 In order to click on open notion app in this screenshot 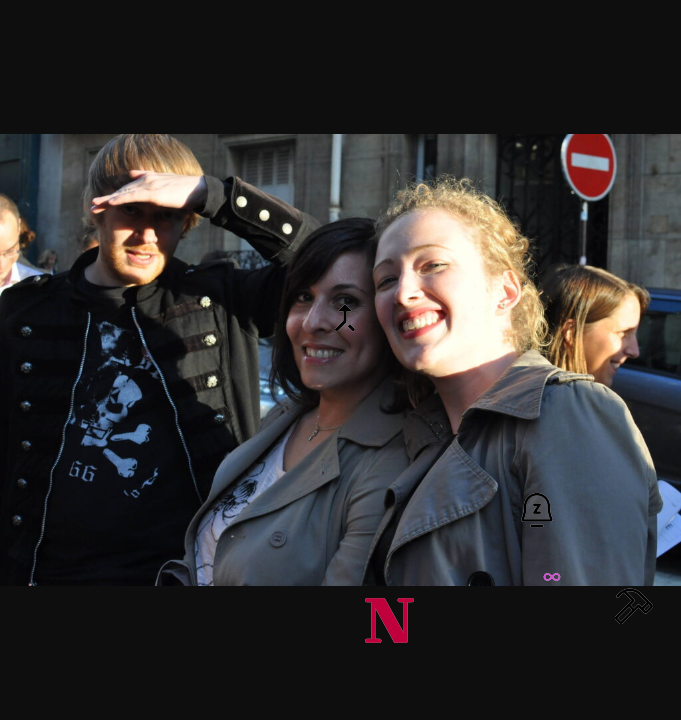, I will do `click(389, 620)`.